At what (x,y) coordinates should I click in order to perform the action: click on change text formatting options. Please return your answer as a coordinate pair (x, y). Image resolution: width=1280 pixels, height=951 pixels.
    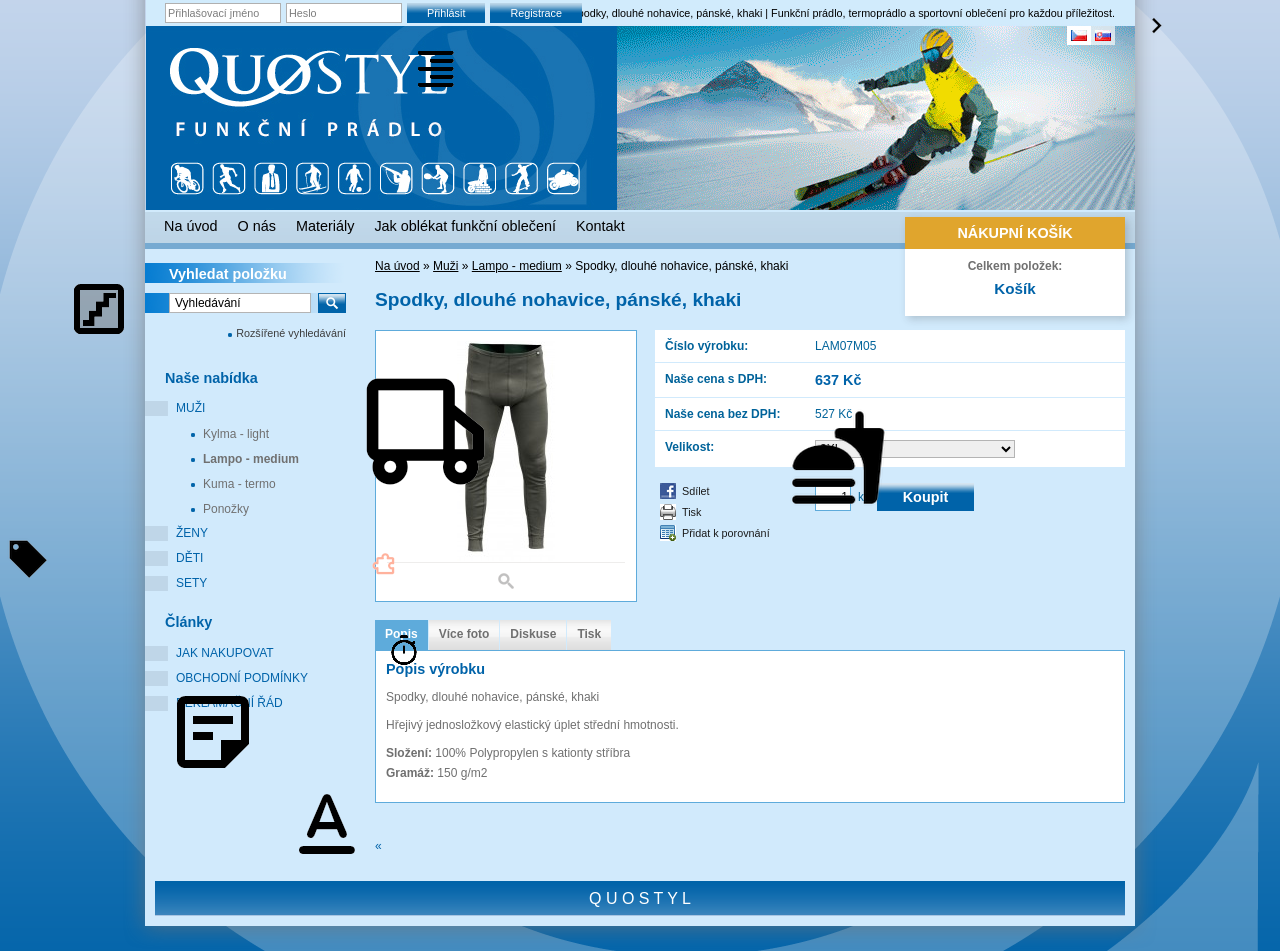
    Looking at the image, I should click on (327, 826).